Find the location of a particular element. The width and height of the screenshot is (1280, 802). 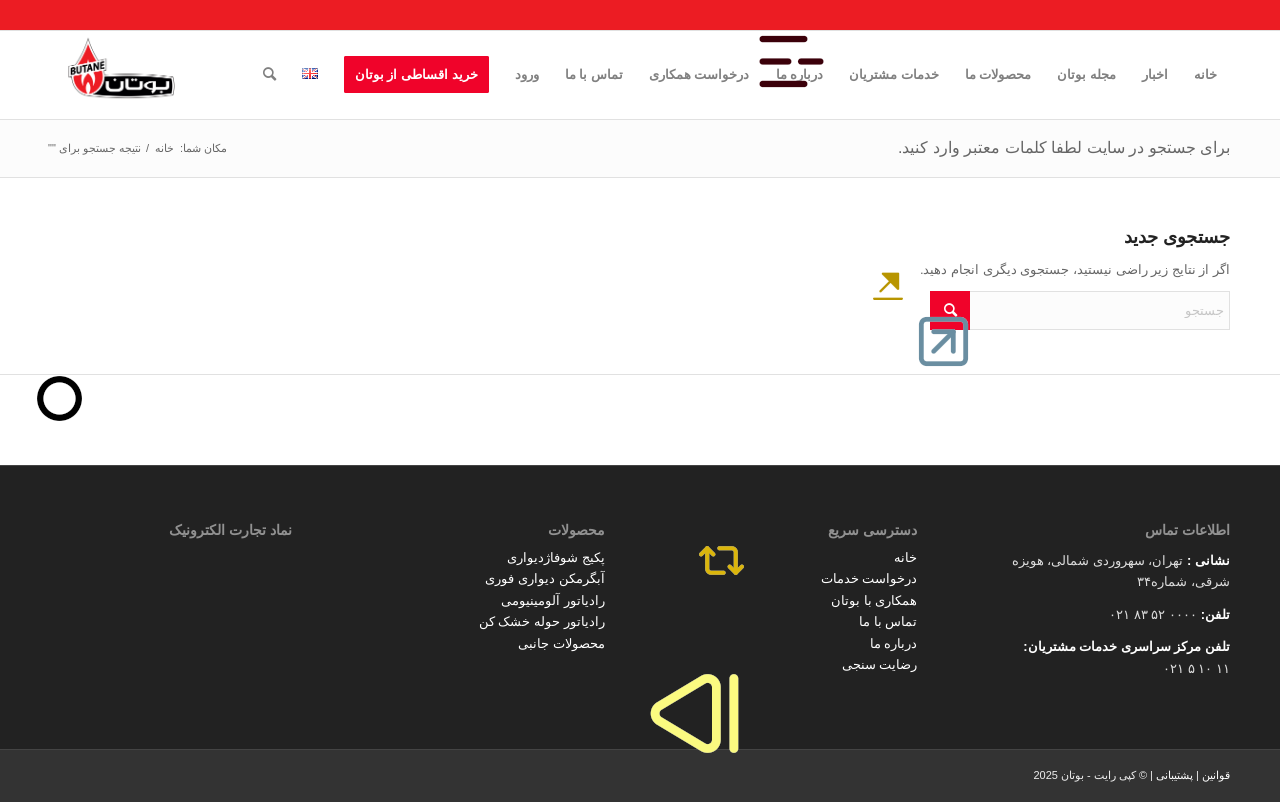

open link in new window is located at coordinates (888, 285).